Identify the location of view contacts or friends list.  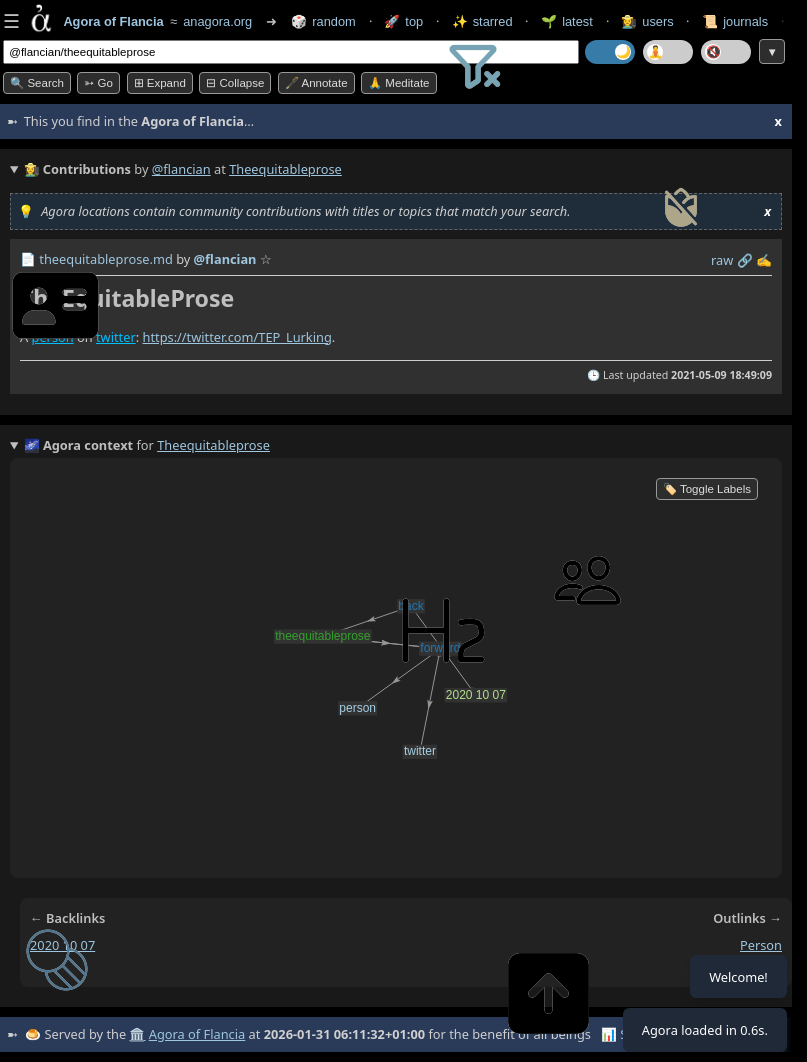
(587, 580).